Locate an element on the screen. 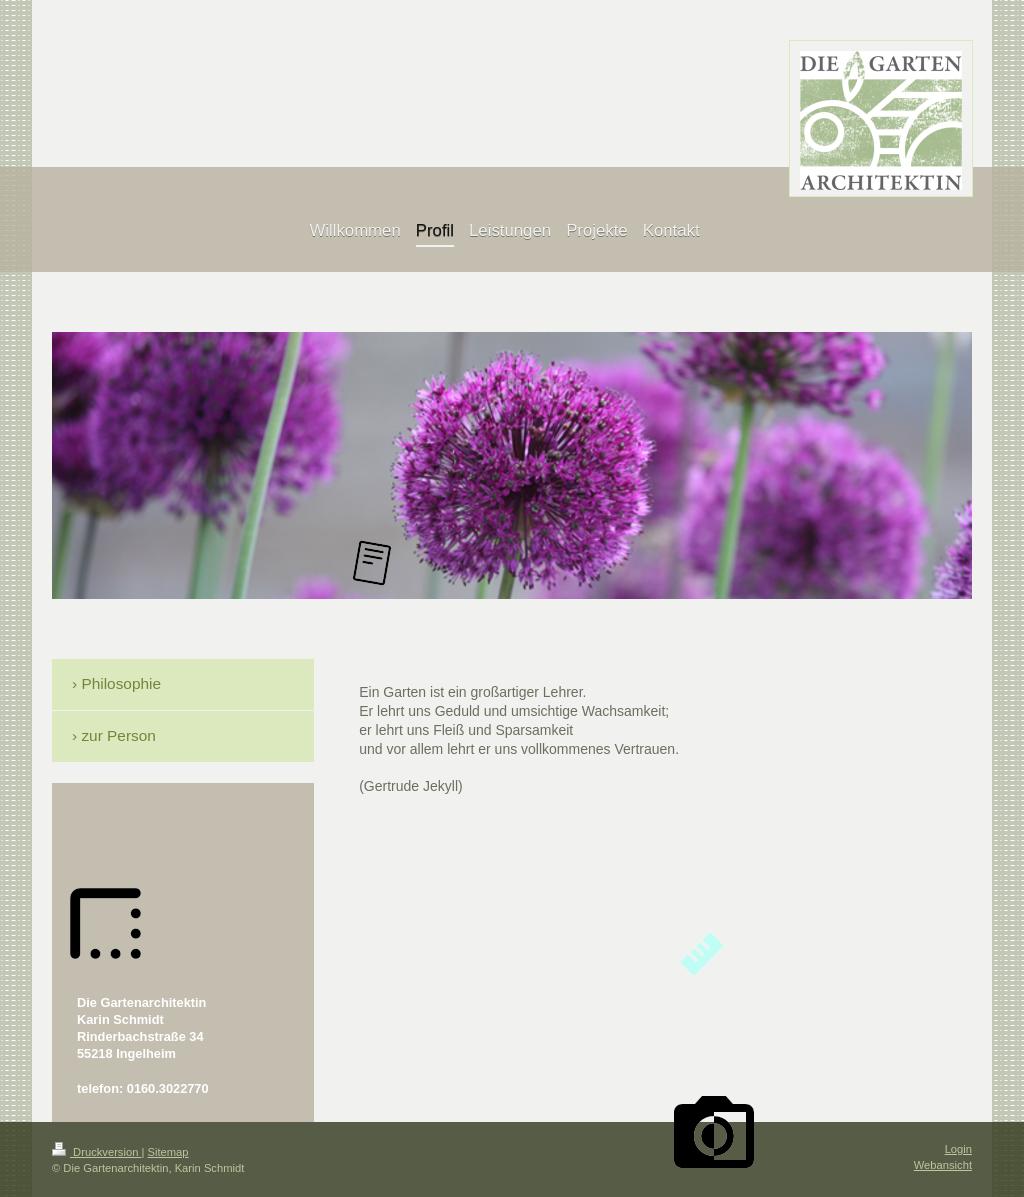 This screenshot has width=1024, height=1197. apply border to top and left edges is located at coordinates (105, 923).